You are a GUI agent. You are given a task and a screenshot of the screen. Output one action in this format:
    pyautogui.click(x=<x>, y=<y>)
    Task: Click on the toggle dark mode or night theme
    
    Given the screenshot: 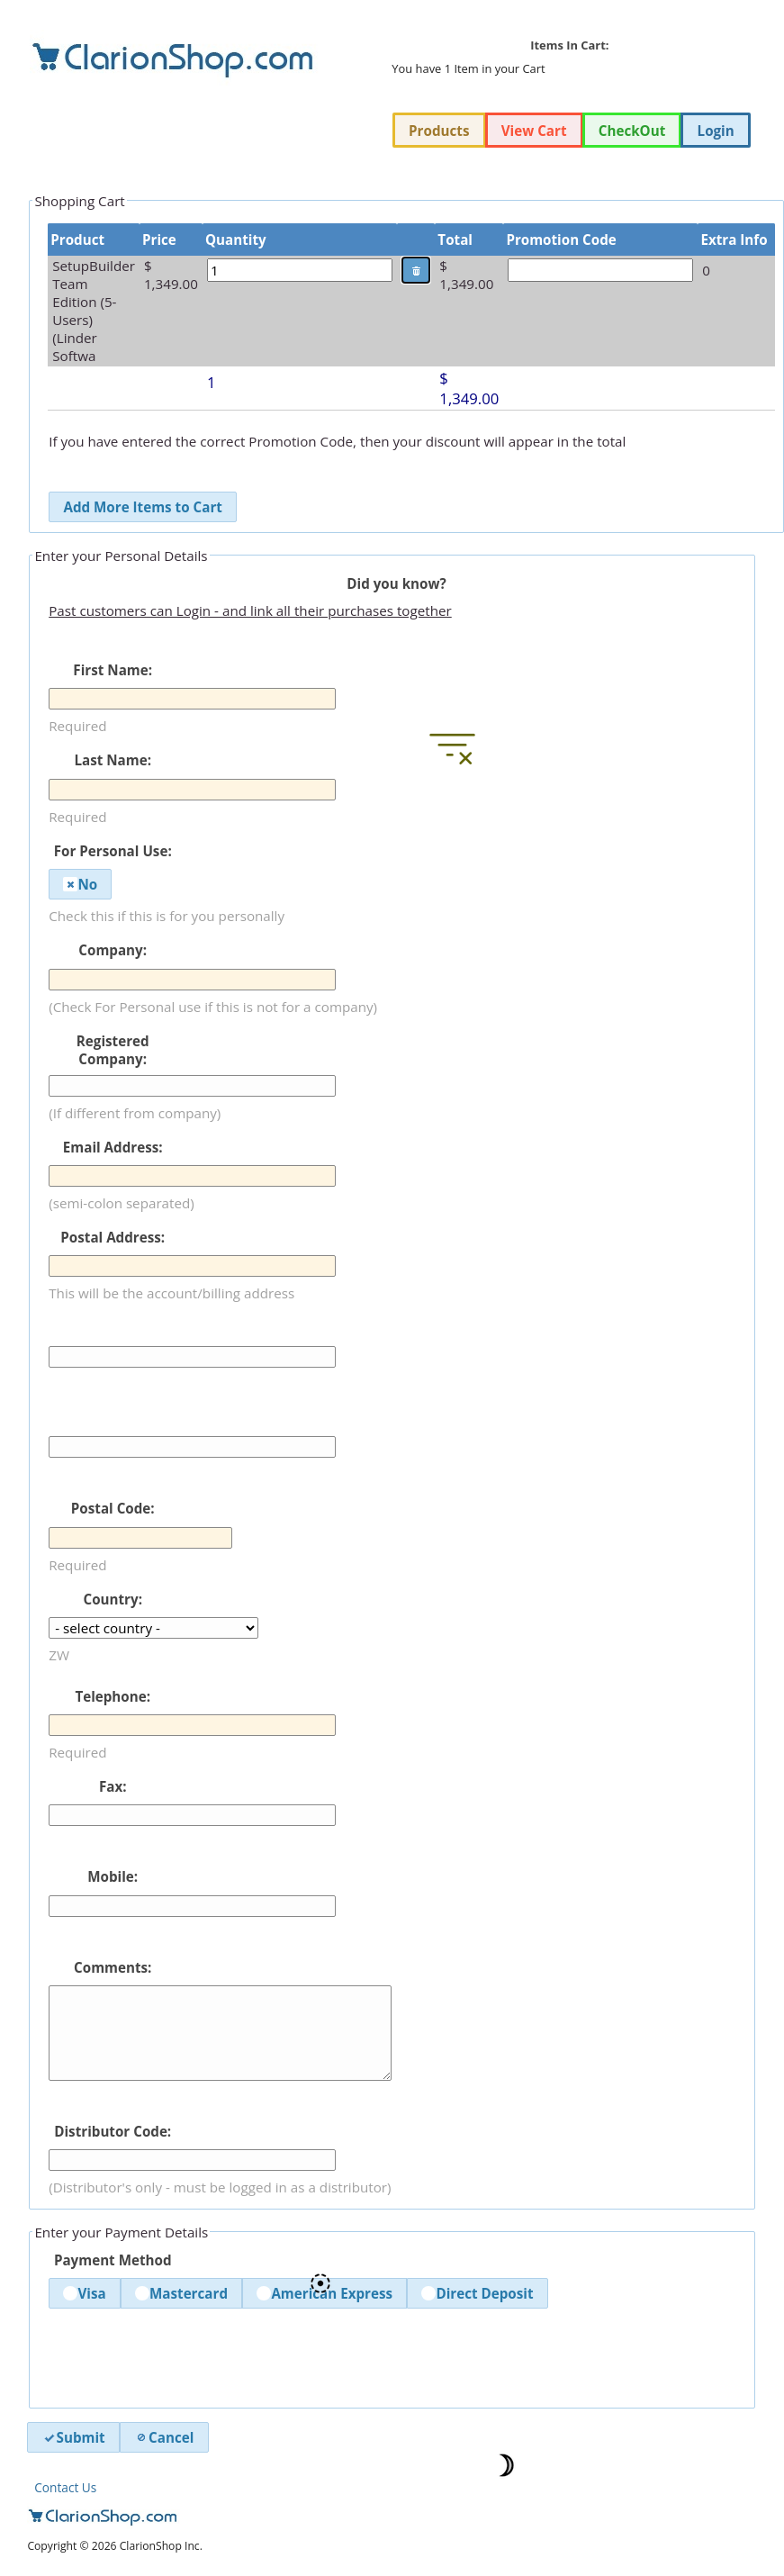 What is the action you would take?
    pyautogui.click(x=506, y=2465)
    